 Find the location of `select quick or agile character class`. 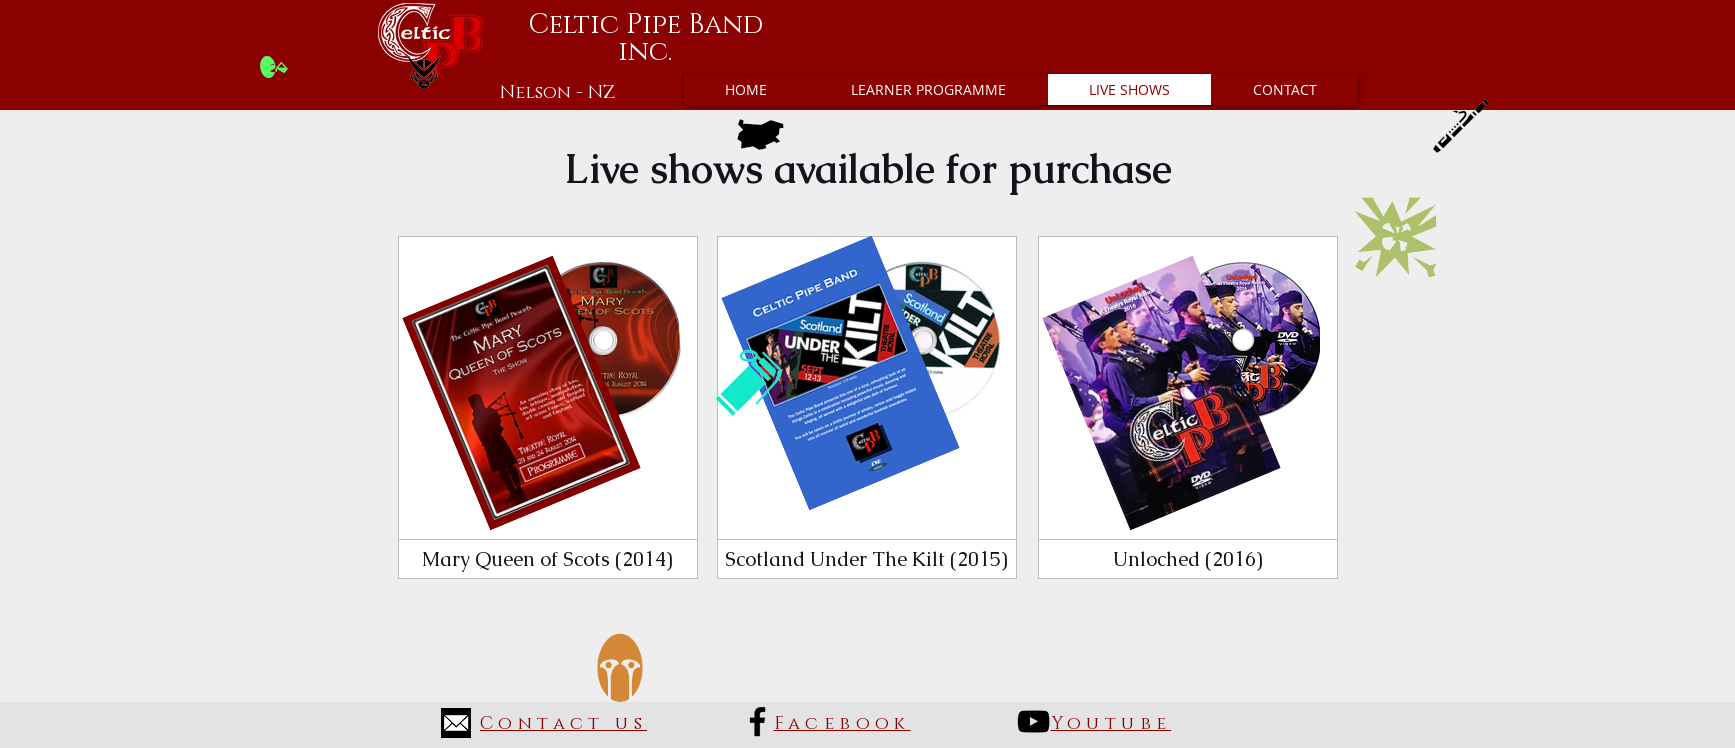

select quick or agile character class is located at coordinates (424, 72).